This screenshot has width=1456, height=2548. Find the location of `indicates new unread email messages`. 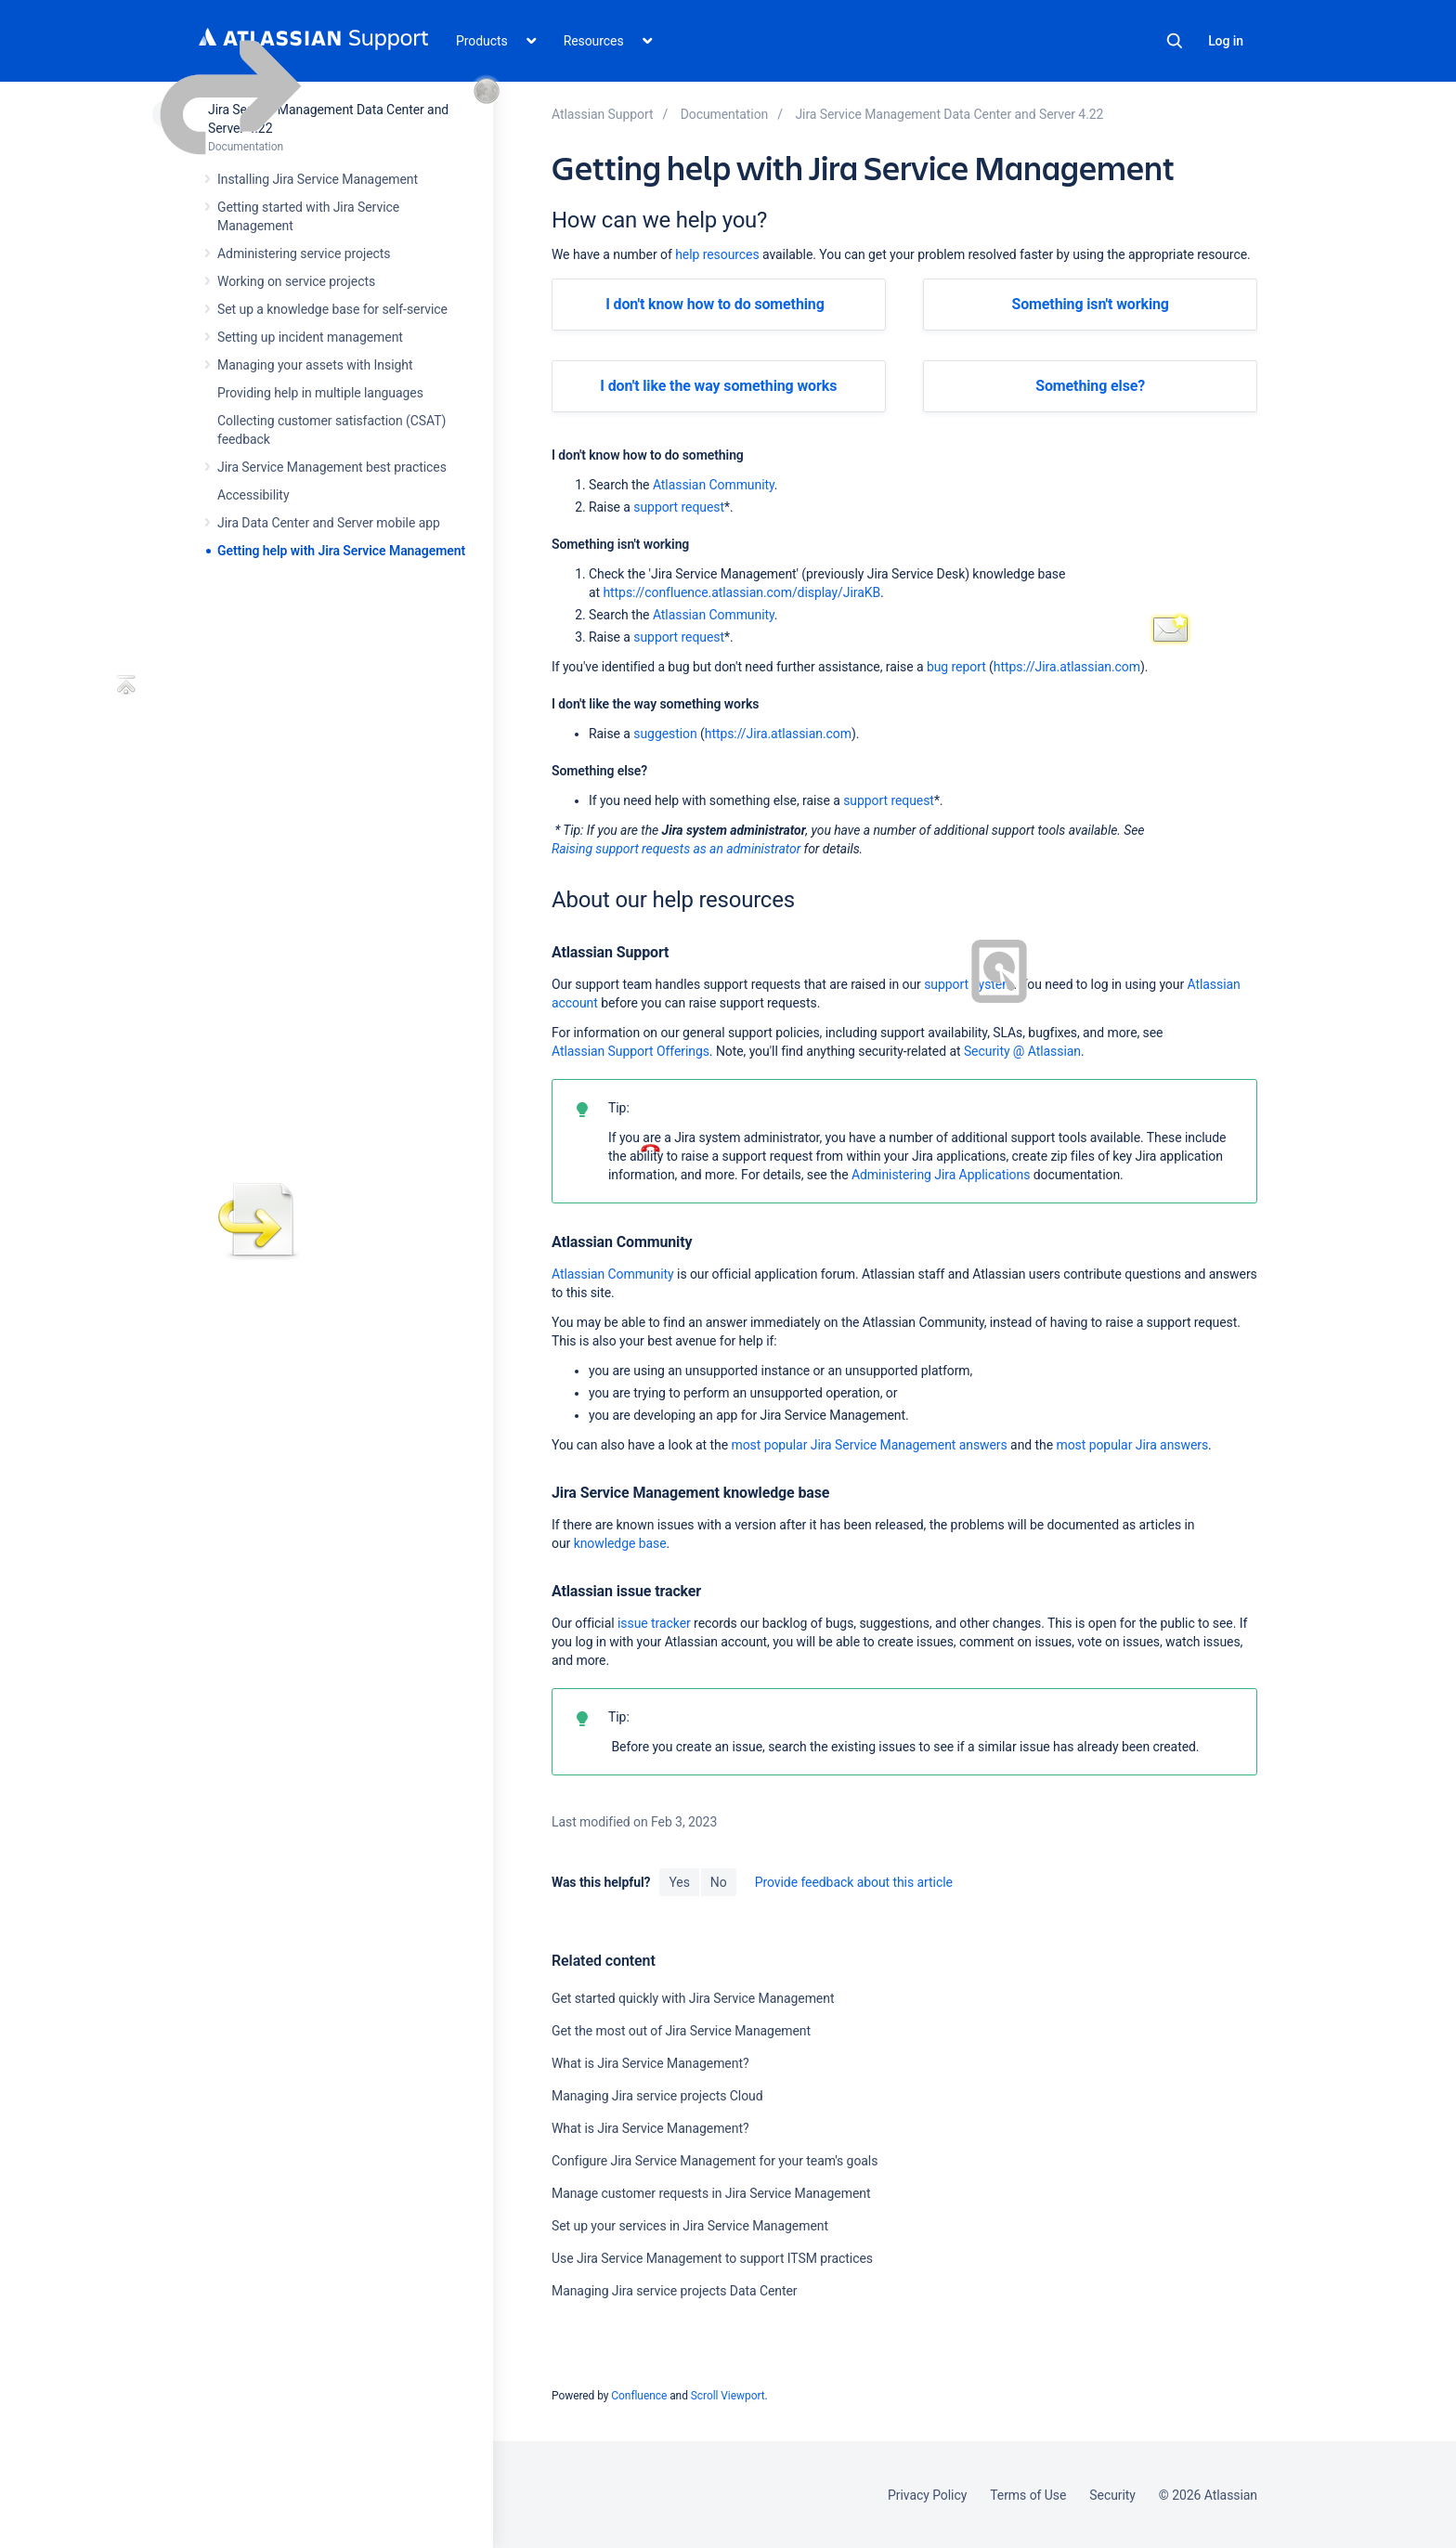

indicates new unread email messages is located at coordinates (1170, 630).